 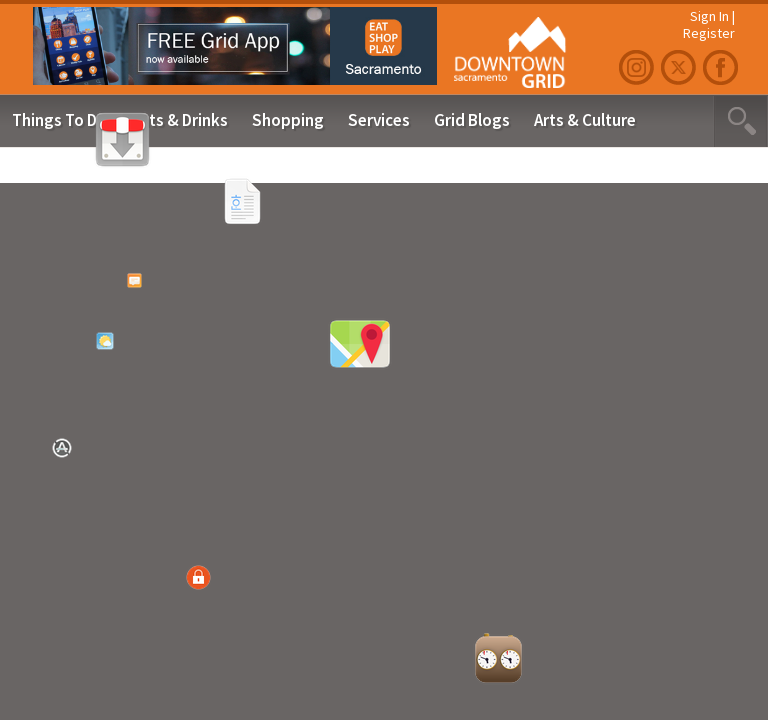 I want to click on open a Hangul Word Processor (.hwp) document, so click(x=242, y=201).